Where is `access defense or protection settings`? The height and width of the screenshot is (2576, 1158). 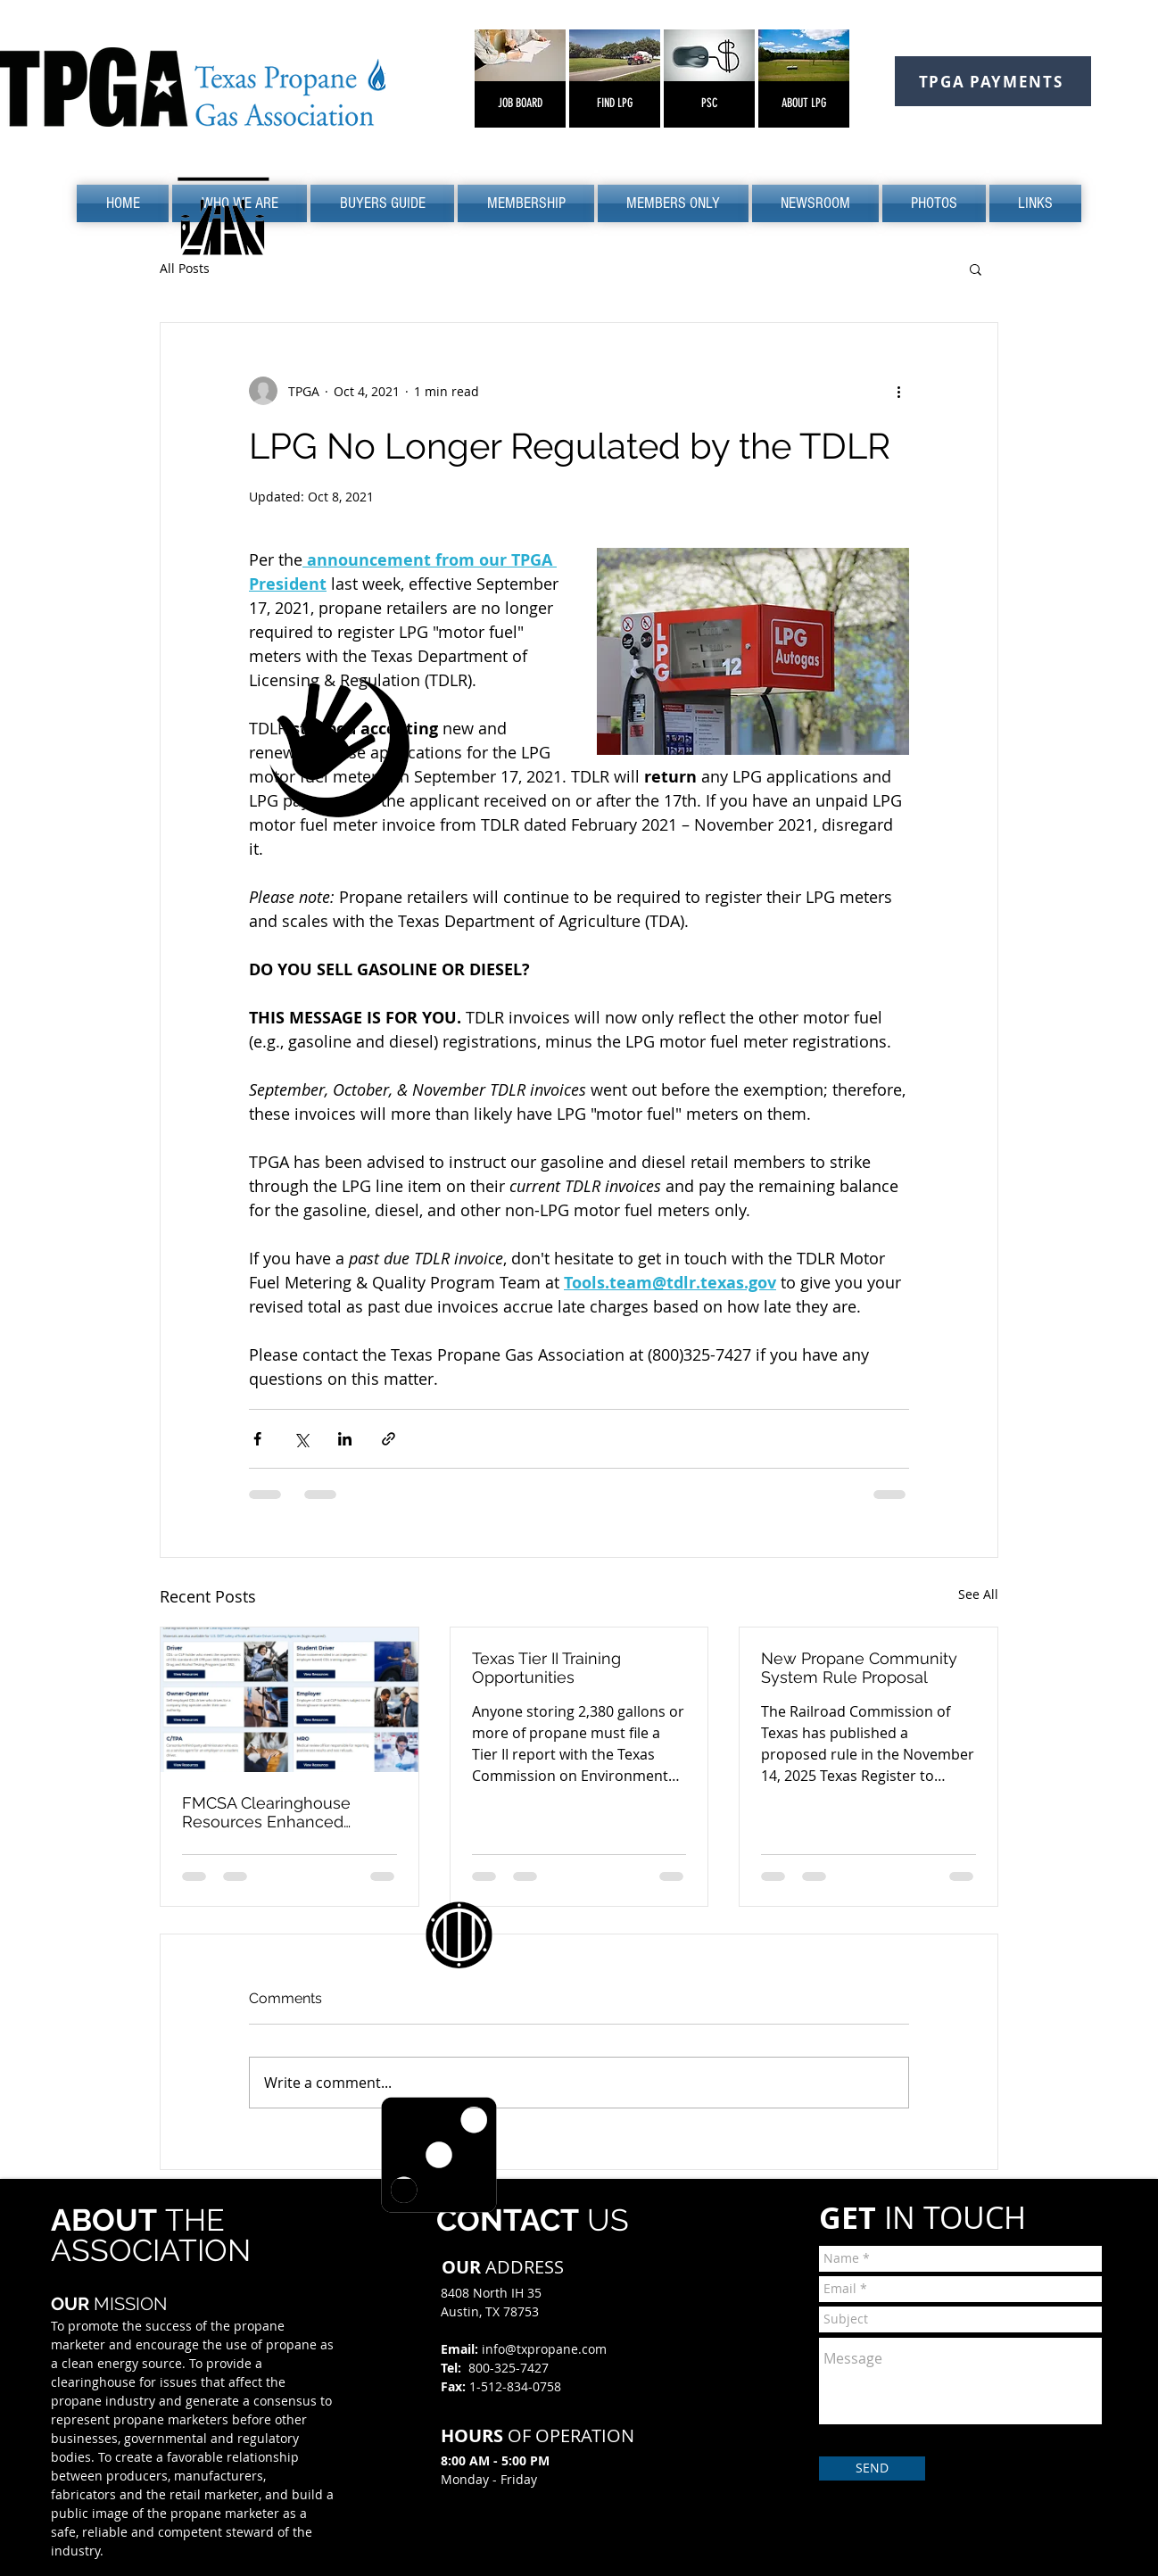 access defense or protection settings is located at coordinates (459, 1934).